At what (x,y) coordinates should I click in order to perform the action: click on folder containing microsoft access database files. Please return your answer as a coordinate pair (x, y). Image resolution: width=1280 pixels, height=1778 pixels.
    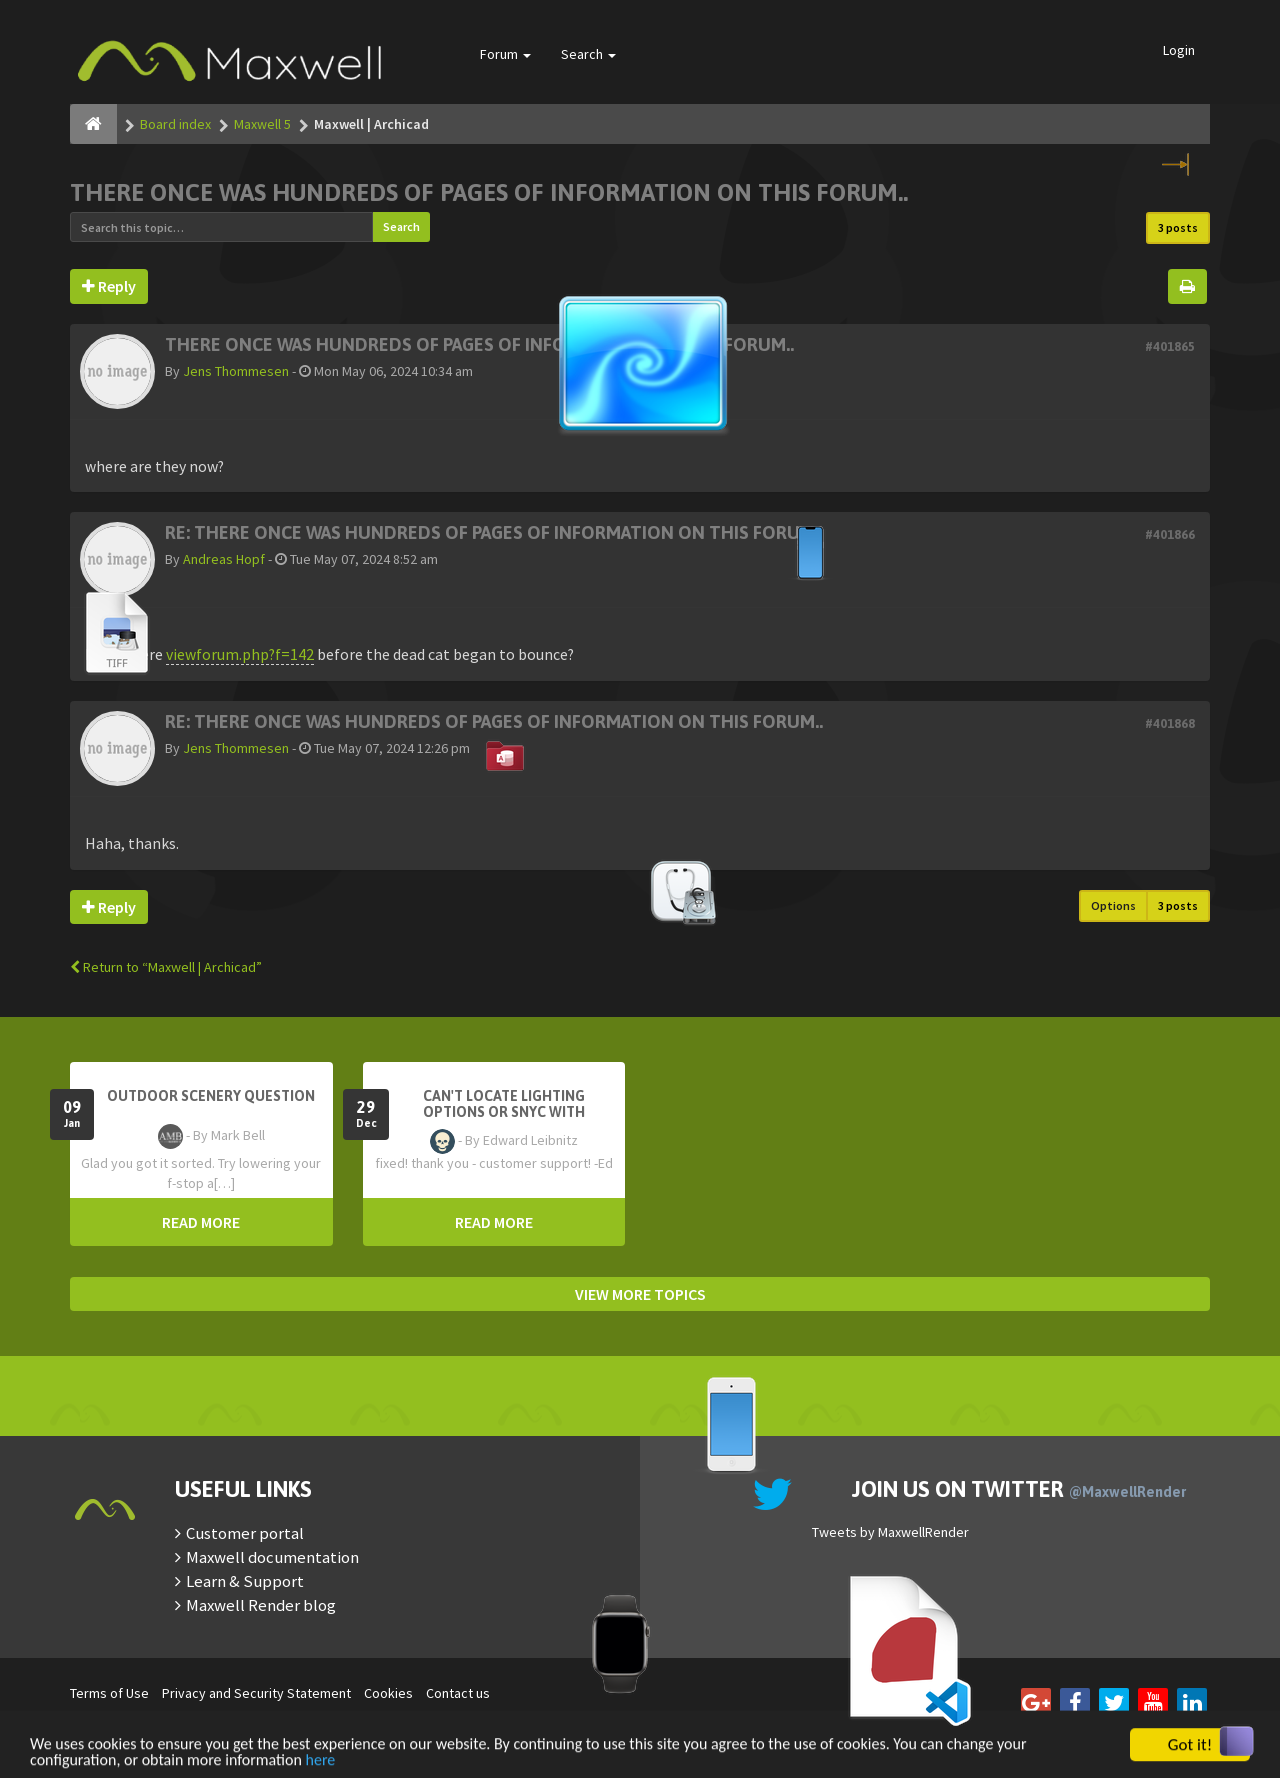
    Looking at the image, I should click on (505, 757).